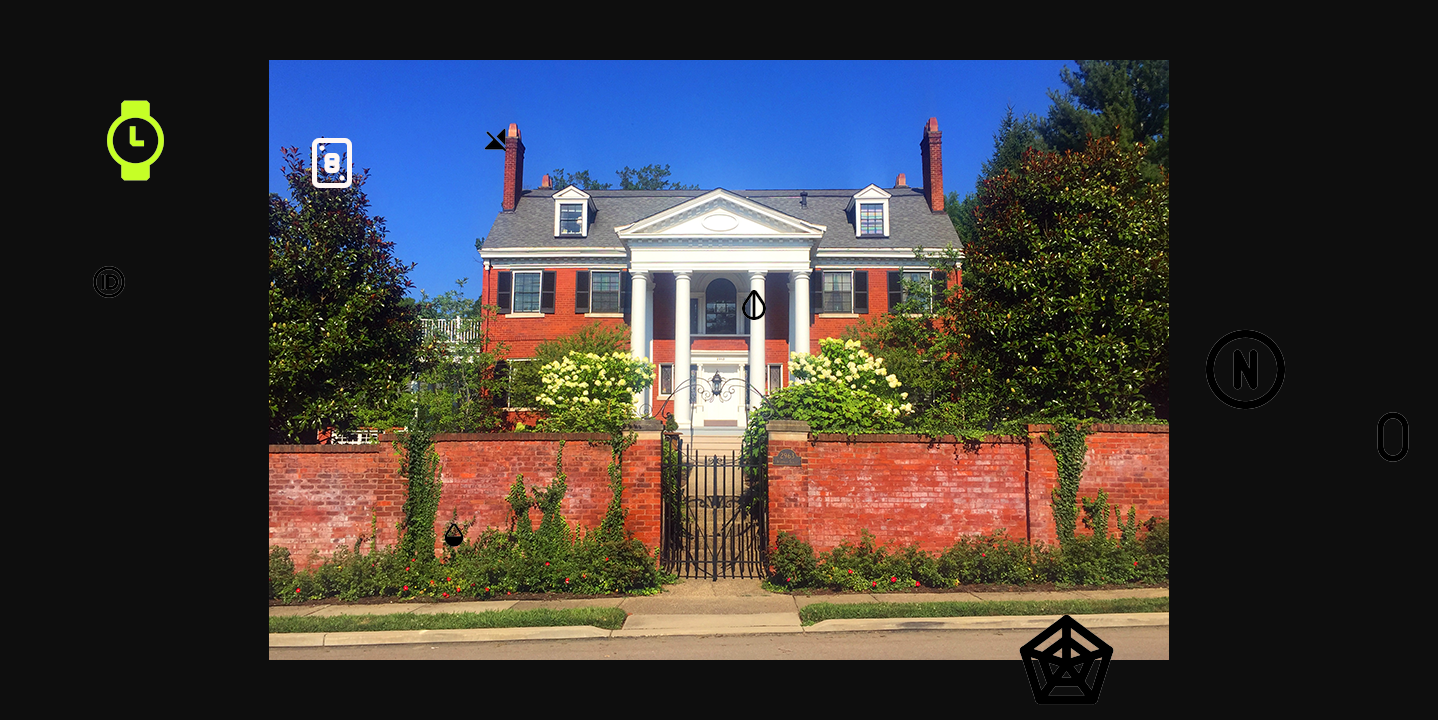 The width and height of the screenshot is (1438, 720). I want to click on adjust water or liquid fill level, so click(454, 535).